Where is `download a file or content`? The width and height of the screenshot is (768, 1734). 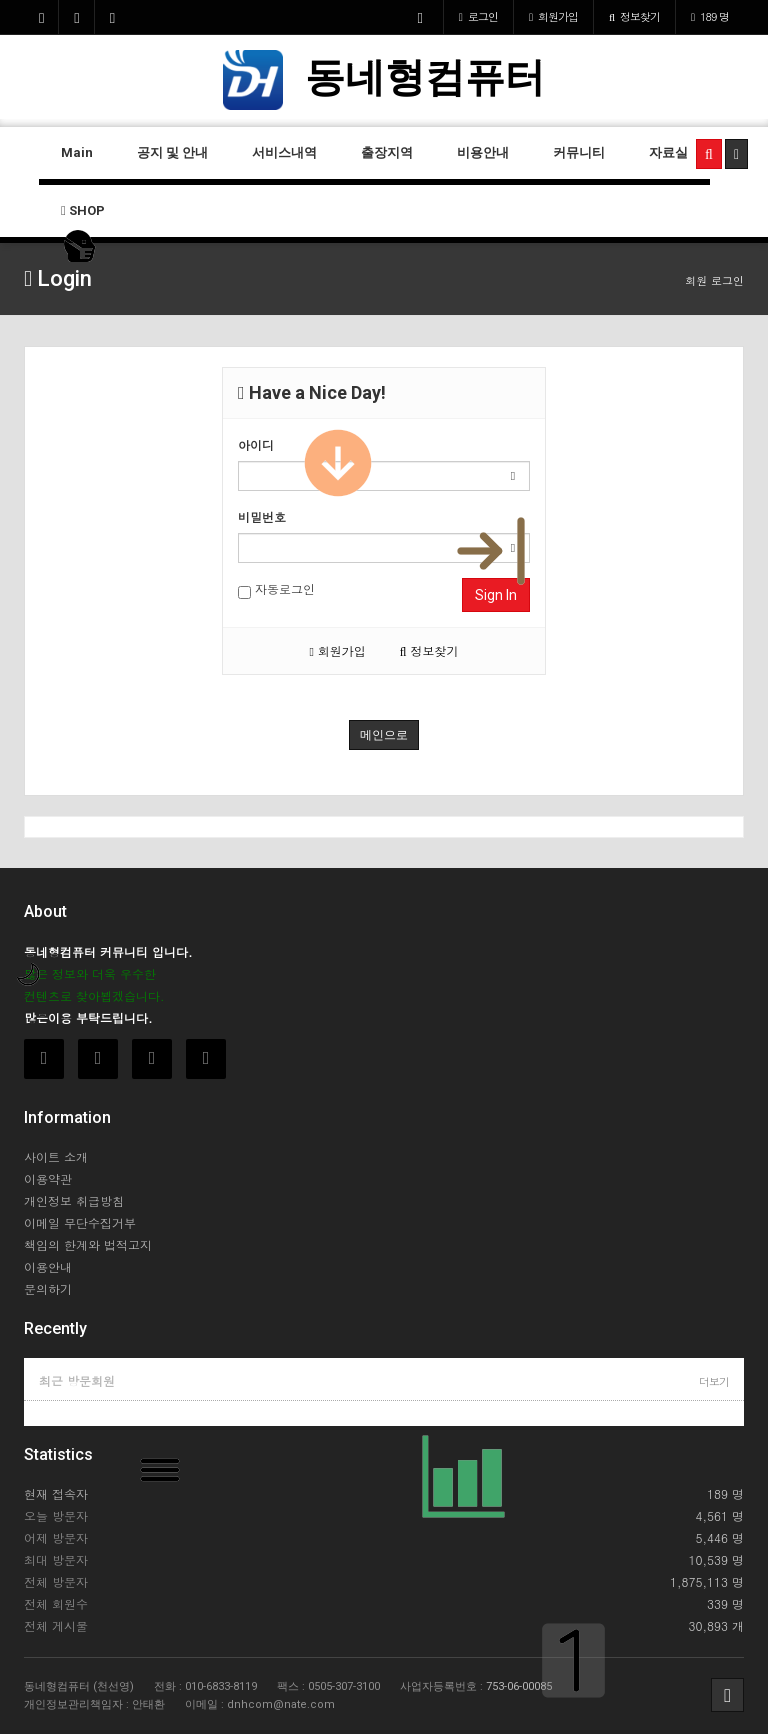
download a file or content is located at coordinates (338, 463).